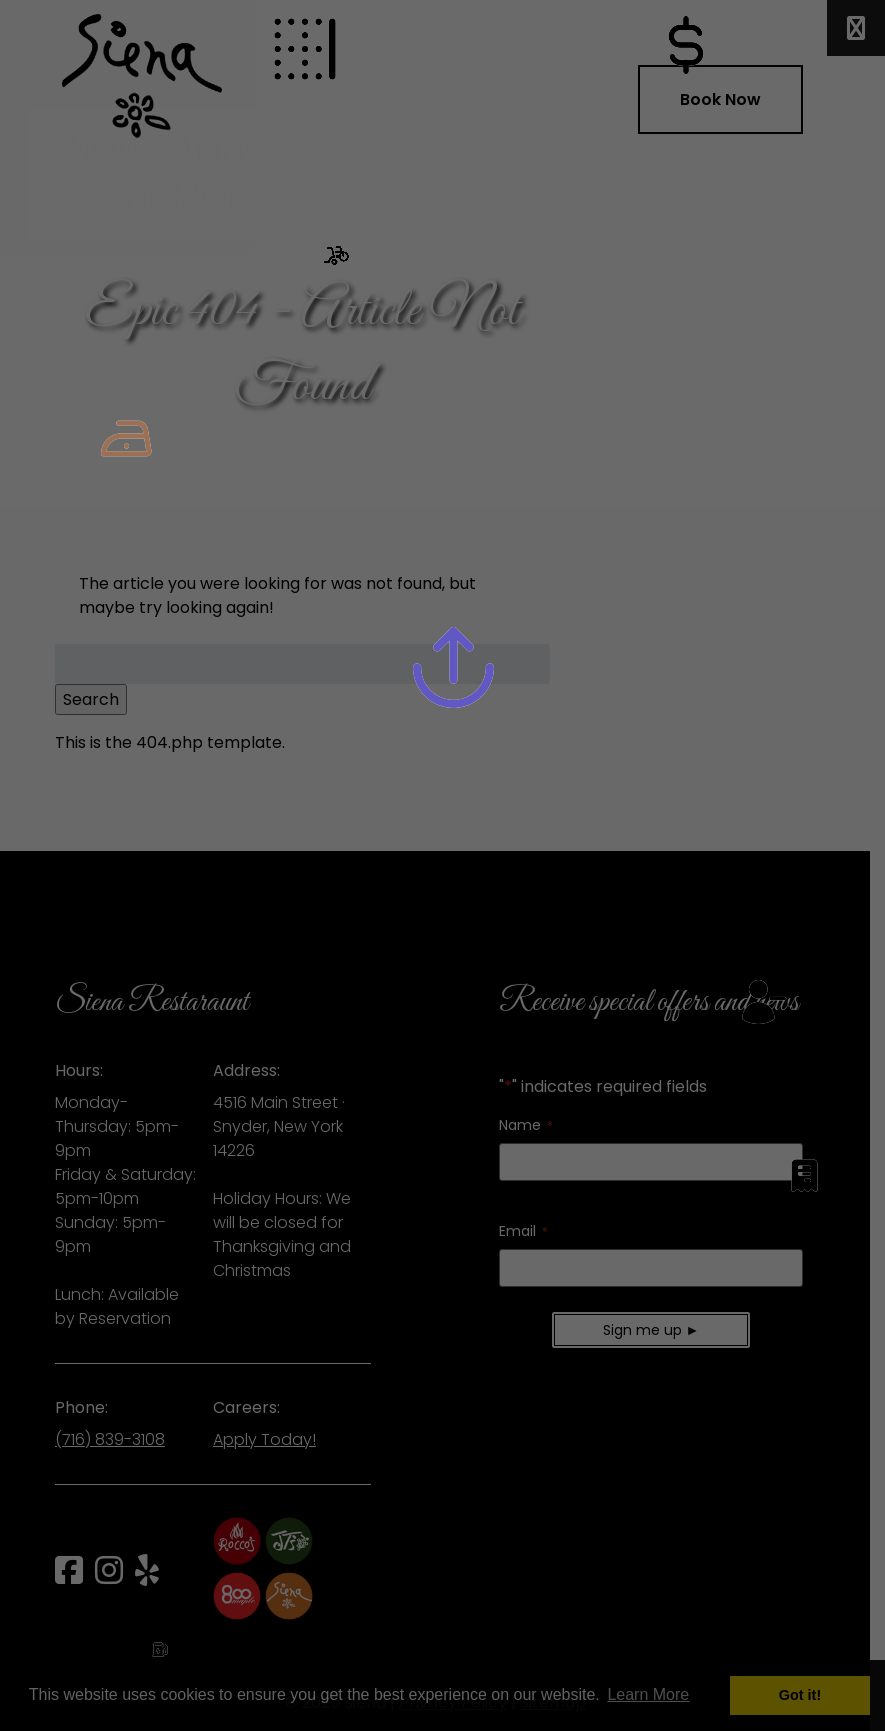 The image size is (885, 1731). What do you see at coordinates (762, 1002) in the screenshot?
I see `remove a user or contact` at bounding box center [762, 1002].